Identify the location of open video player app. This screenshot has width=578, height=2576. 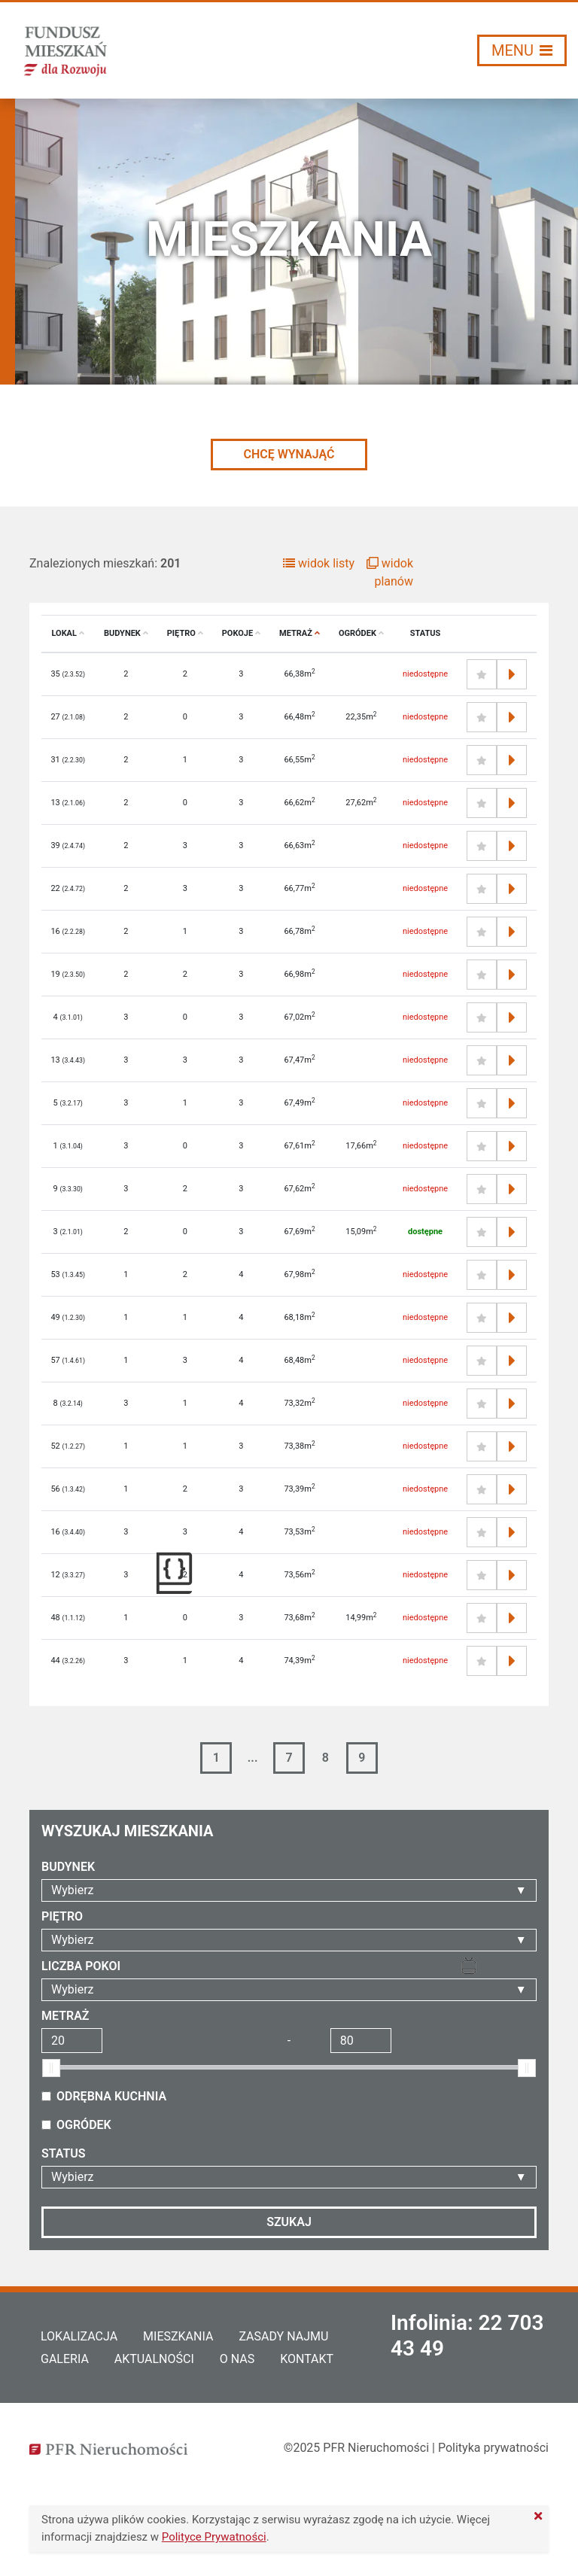
(469, 1966).